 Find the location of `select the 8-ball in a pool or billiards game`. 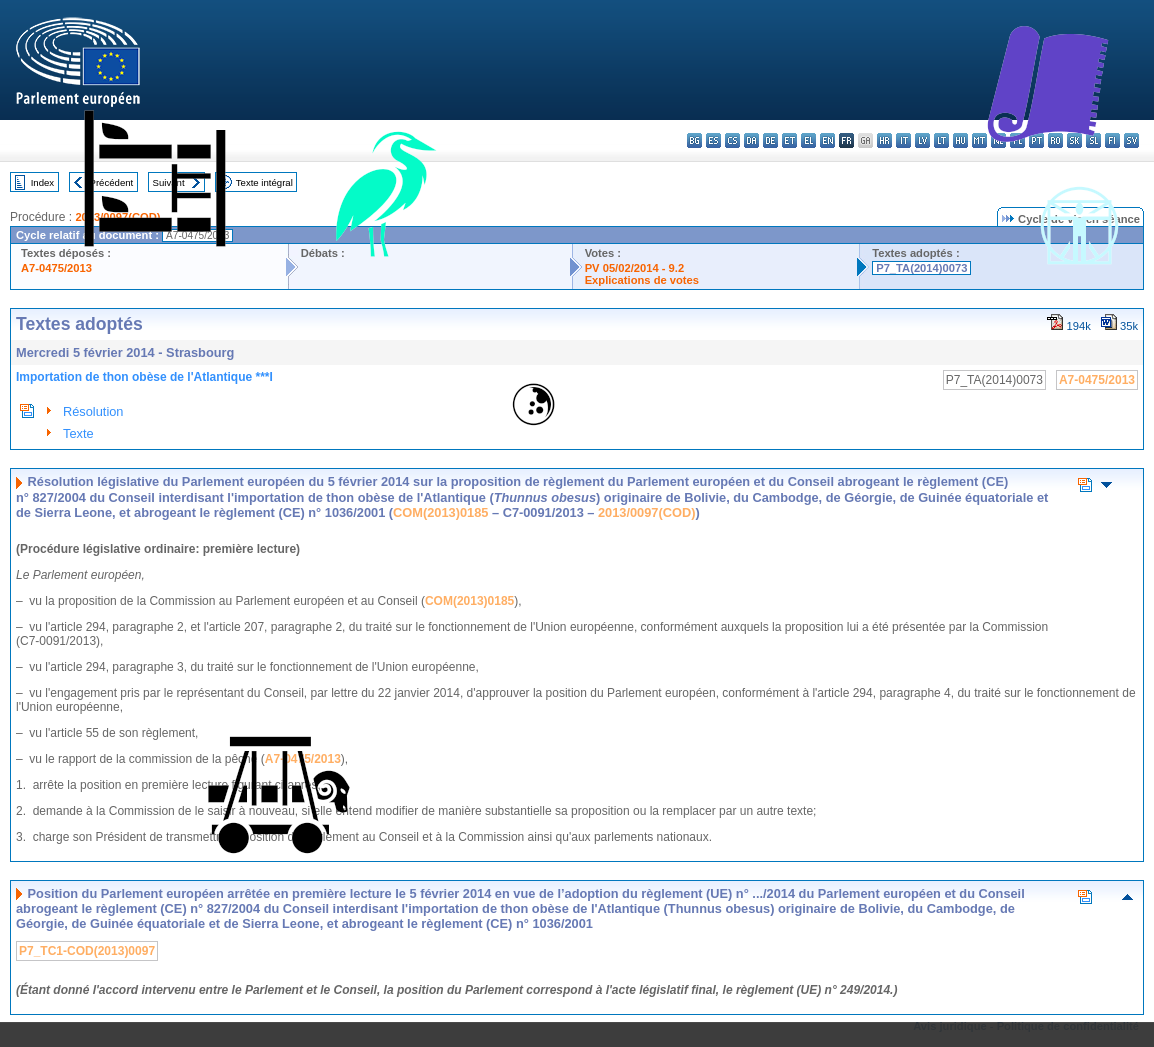

select the 8-ball in a pool or billiards game is located at coordinates (533, 404).